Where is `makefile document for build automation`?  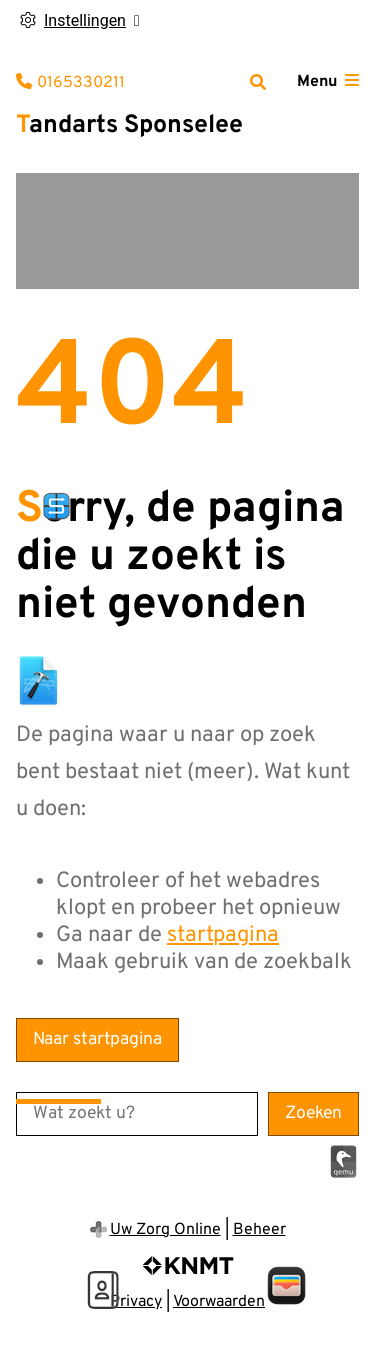
makefile document for build automation is located at coordinates (38, 680).